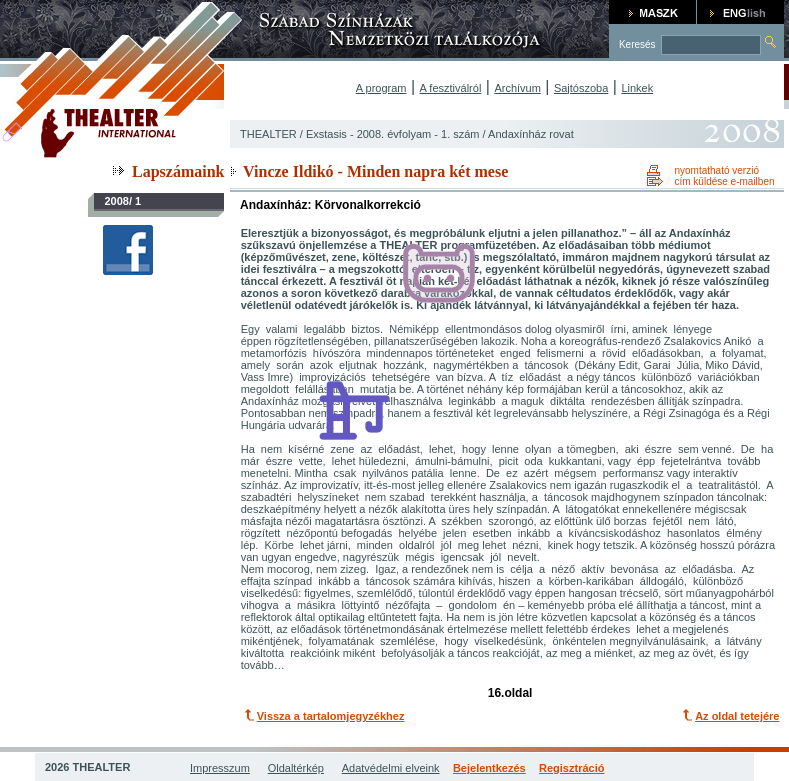  What do you see at coordinates (439, 272) in the screenshot?
I see `finn the human character icon from adventure time` at bounding box center [439, 272].